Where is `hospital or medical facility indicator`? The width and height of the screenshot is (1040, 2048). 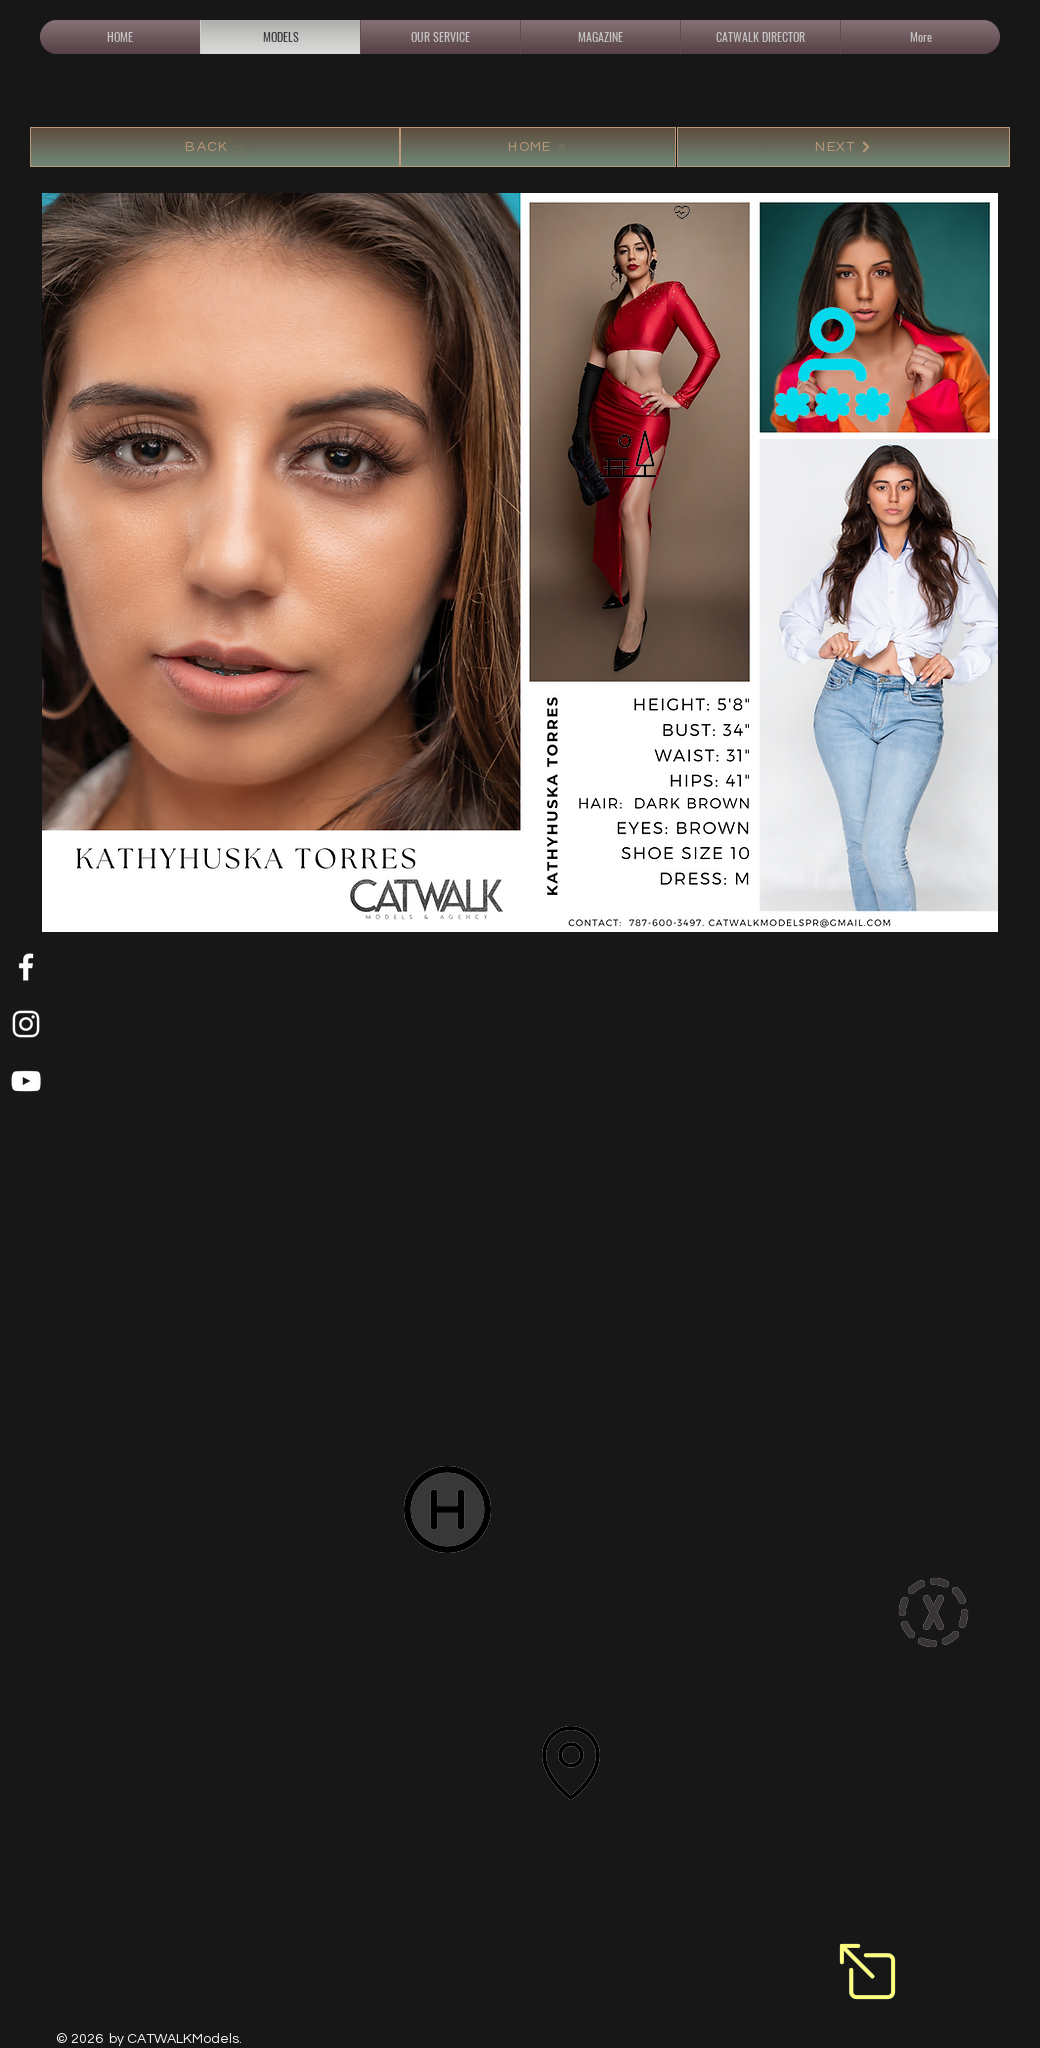 hospital or medical facility indicator is located at coordinates (447, 1509).